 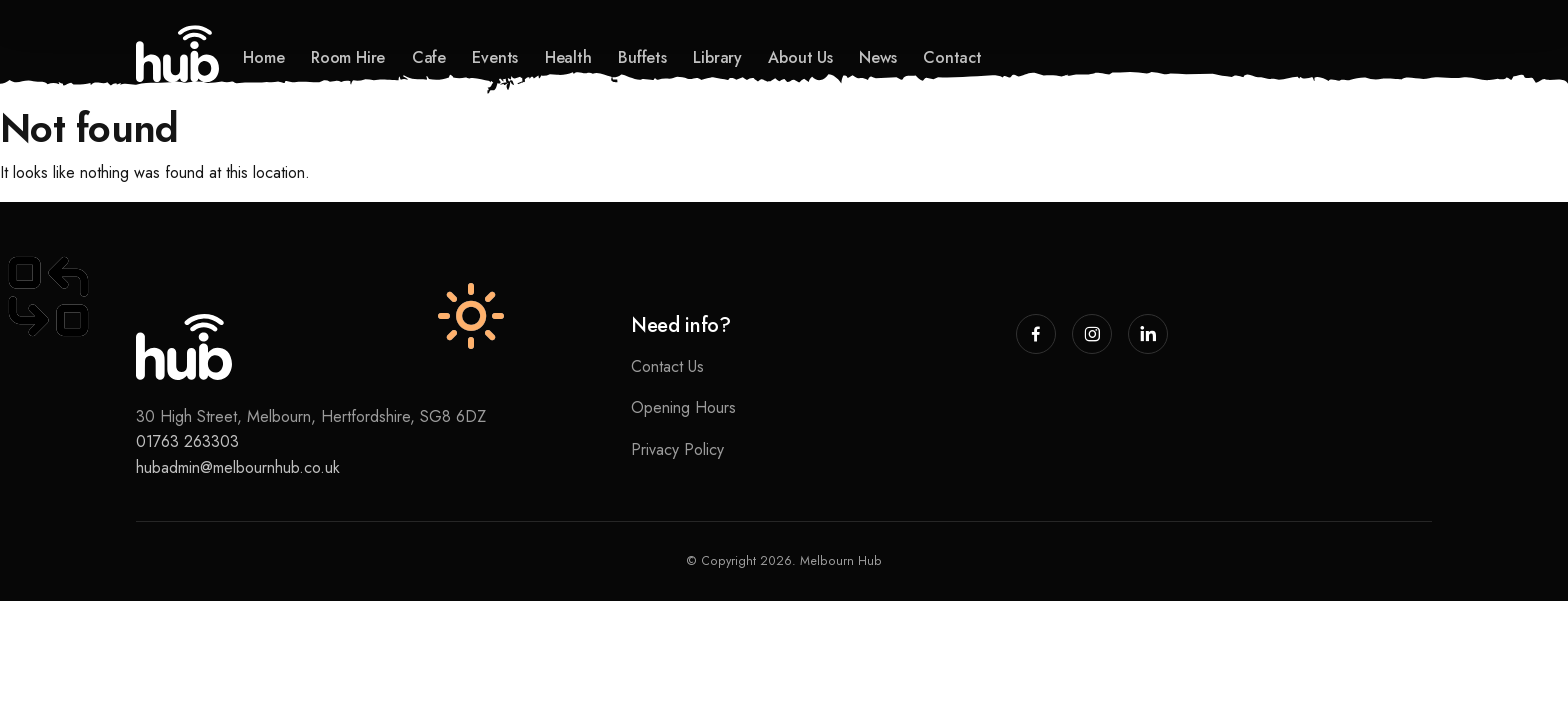 I want to click on swap or exchange two items, so click(x=48, y=296).